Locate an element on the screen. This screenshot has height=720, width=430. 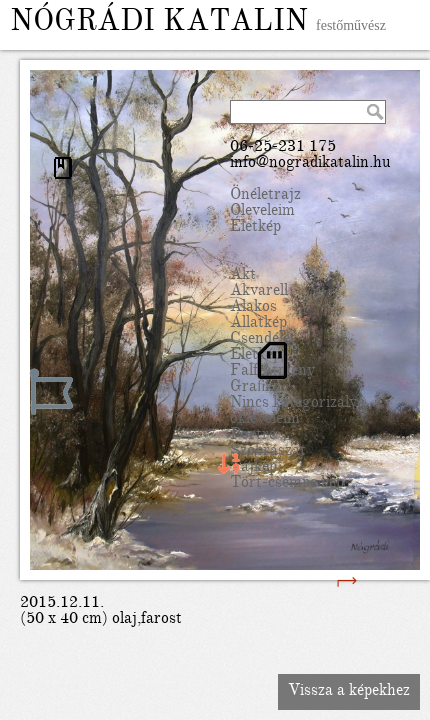
forward or share content is located at coordinates (347, 582).